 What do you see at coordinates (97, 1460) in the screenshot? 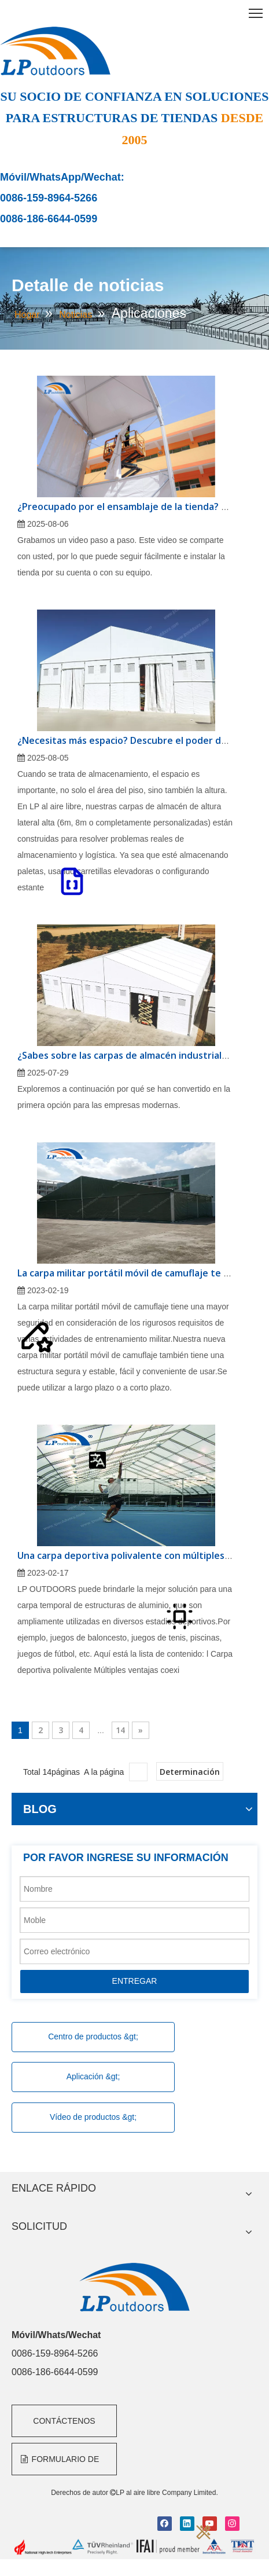
I see `translate text to another language` at bounding box center [97, 1460].